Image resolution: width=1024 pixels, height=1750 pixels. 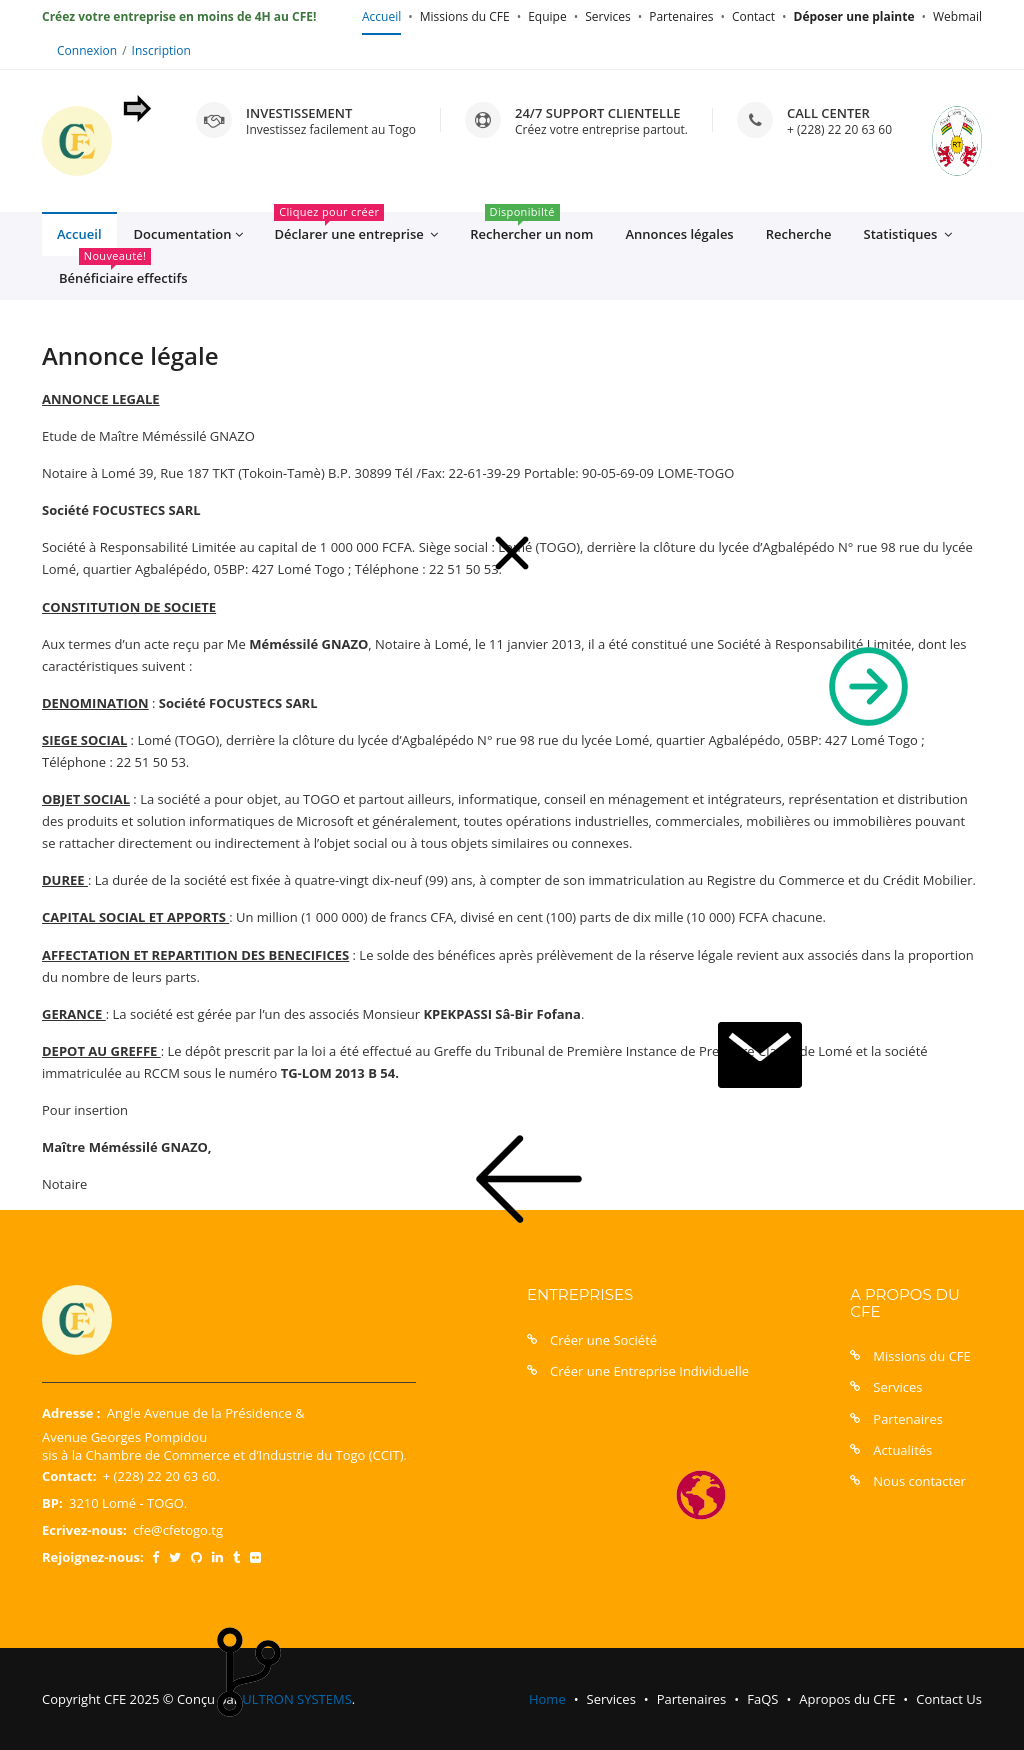 I want to click on view repository branches, so click(x=249, y=1672).